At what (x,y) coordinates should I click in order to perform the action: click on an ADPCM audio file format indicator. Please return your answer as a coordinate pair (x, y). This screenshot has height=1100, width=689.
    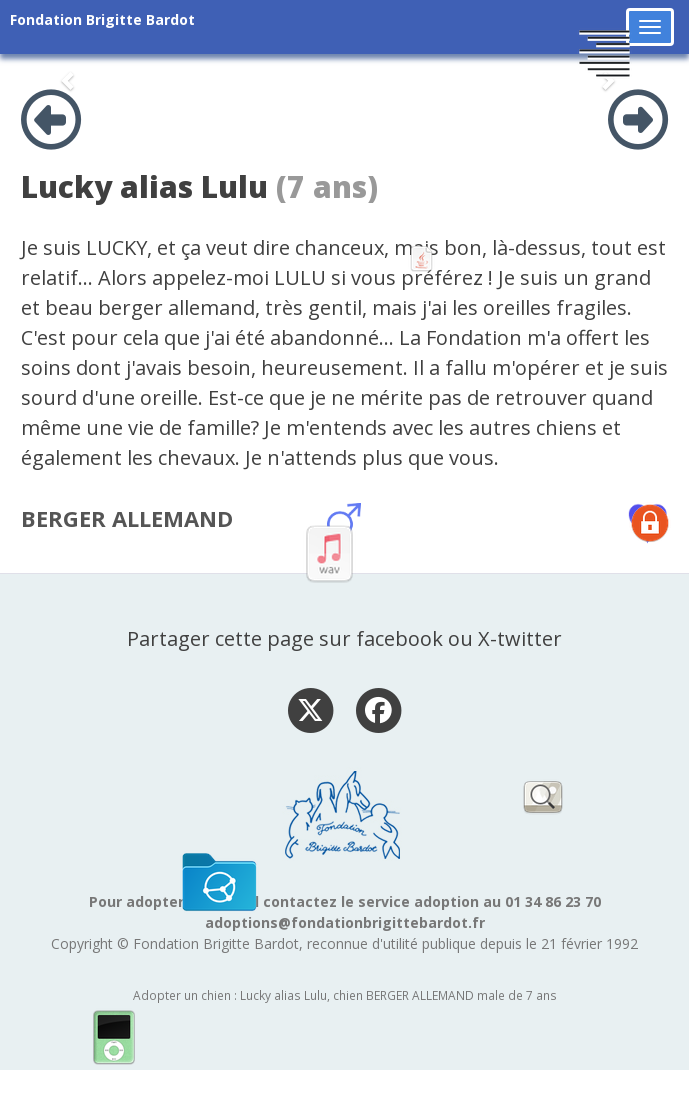
    Looking at the image, I should click on (329, 553).